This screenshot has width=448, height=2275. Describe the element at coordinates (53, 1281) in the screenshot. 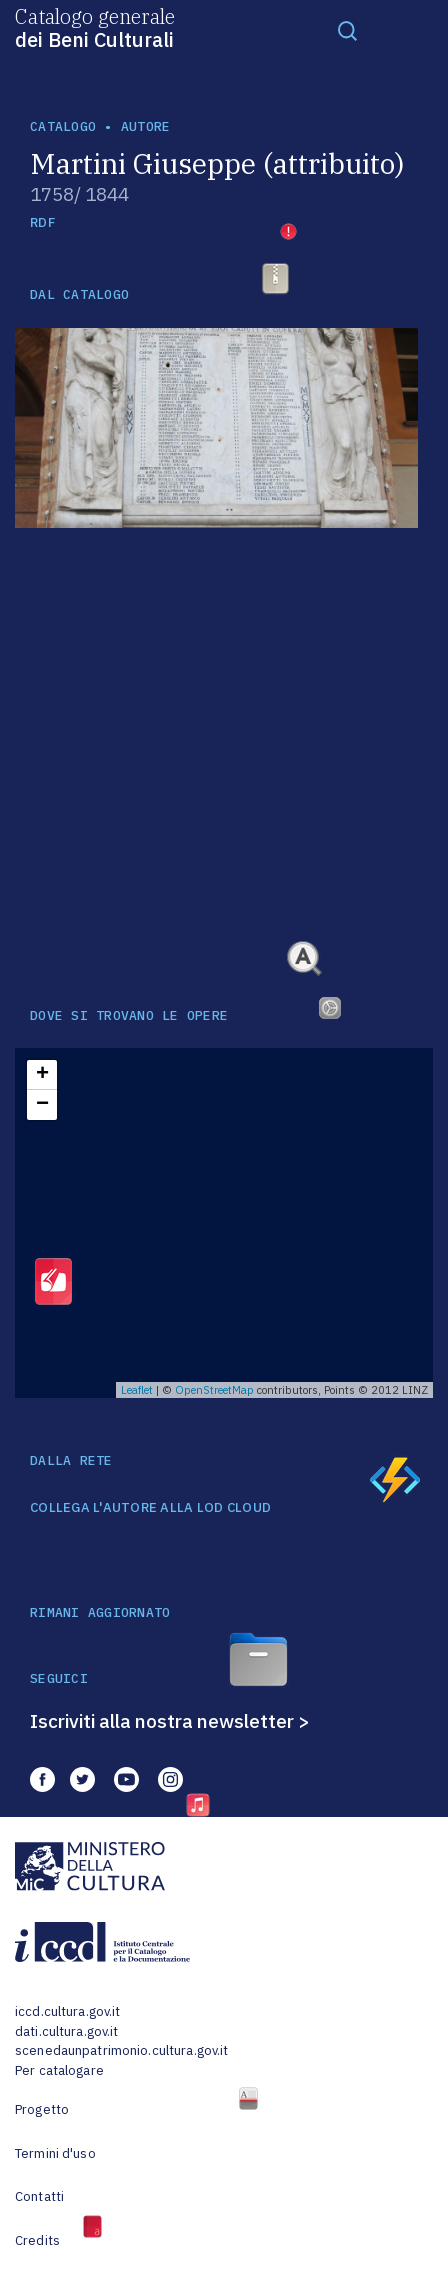

I see `an eps vector file format` at that location.